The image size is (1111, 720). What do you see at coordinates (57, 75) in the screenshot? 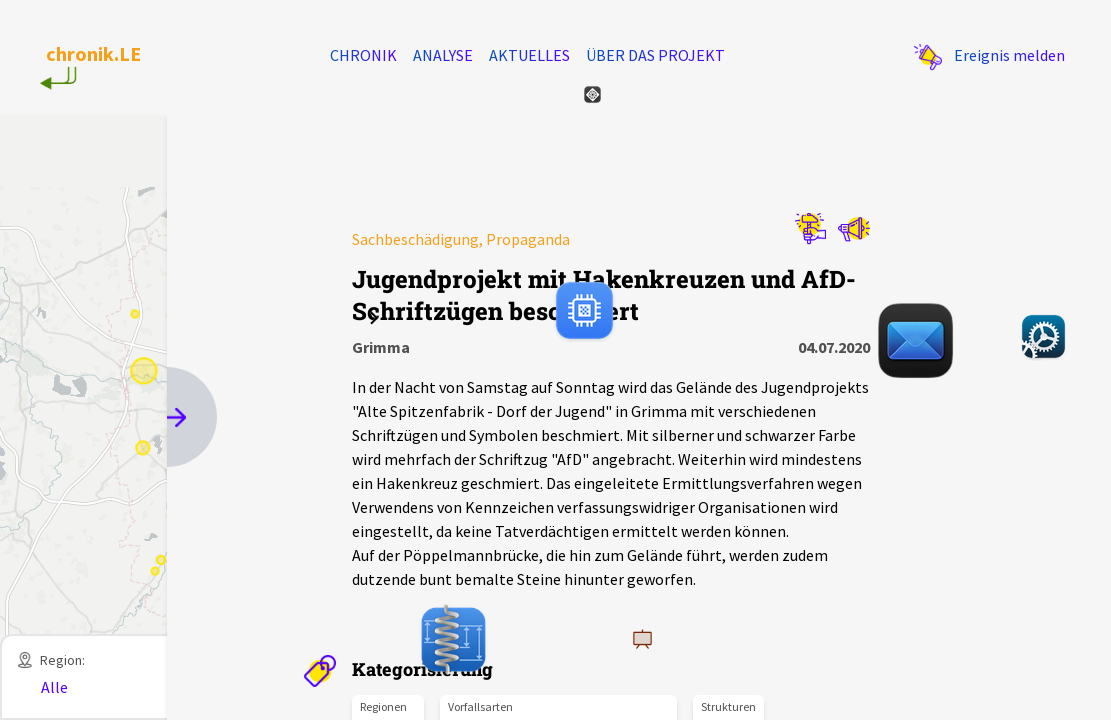
I see `reply to all recipients of an email` at bounding box center [57, 75].